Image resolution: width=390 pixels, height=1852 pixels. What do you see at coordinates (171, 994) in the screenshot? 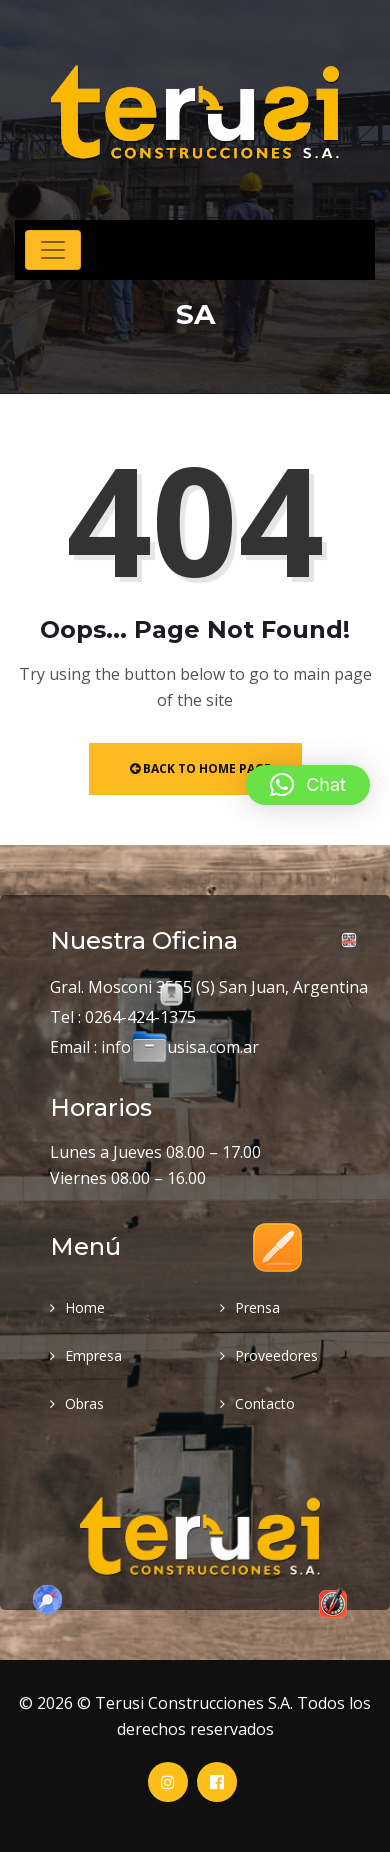
I see `open desk view app to show your desk surface via overhead camera` at bounding box center [171, 994].